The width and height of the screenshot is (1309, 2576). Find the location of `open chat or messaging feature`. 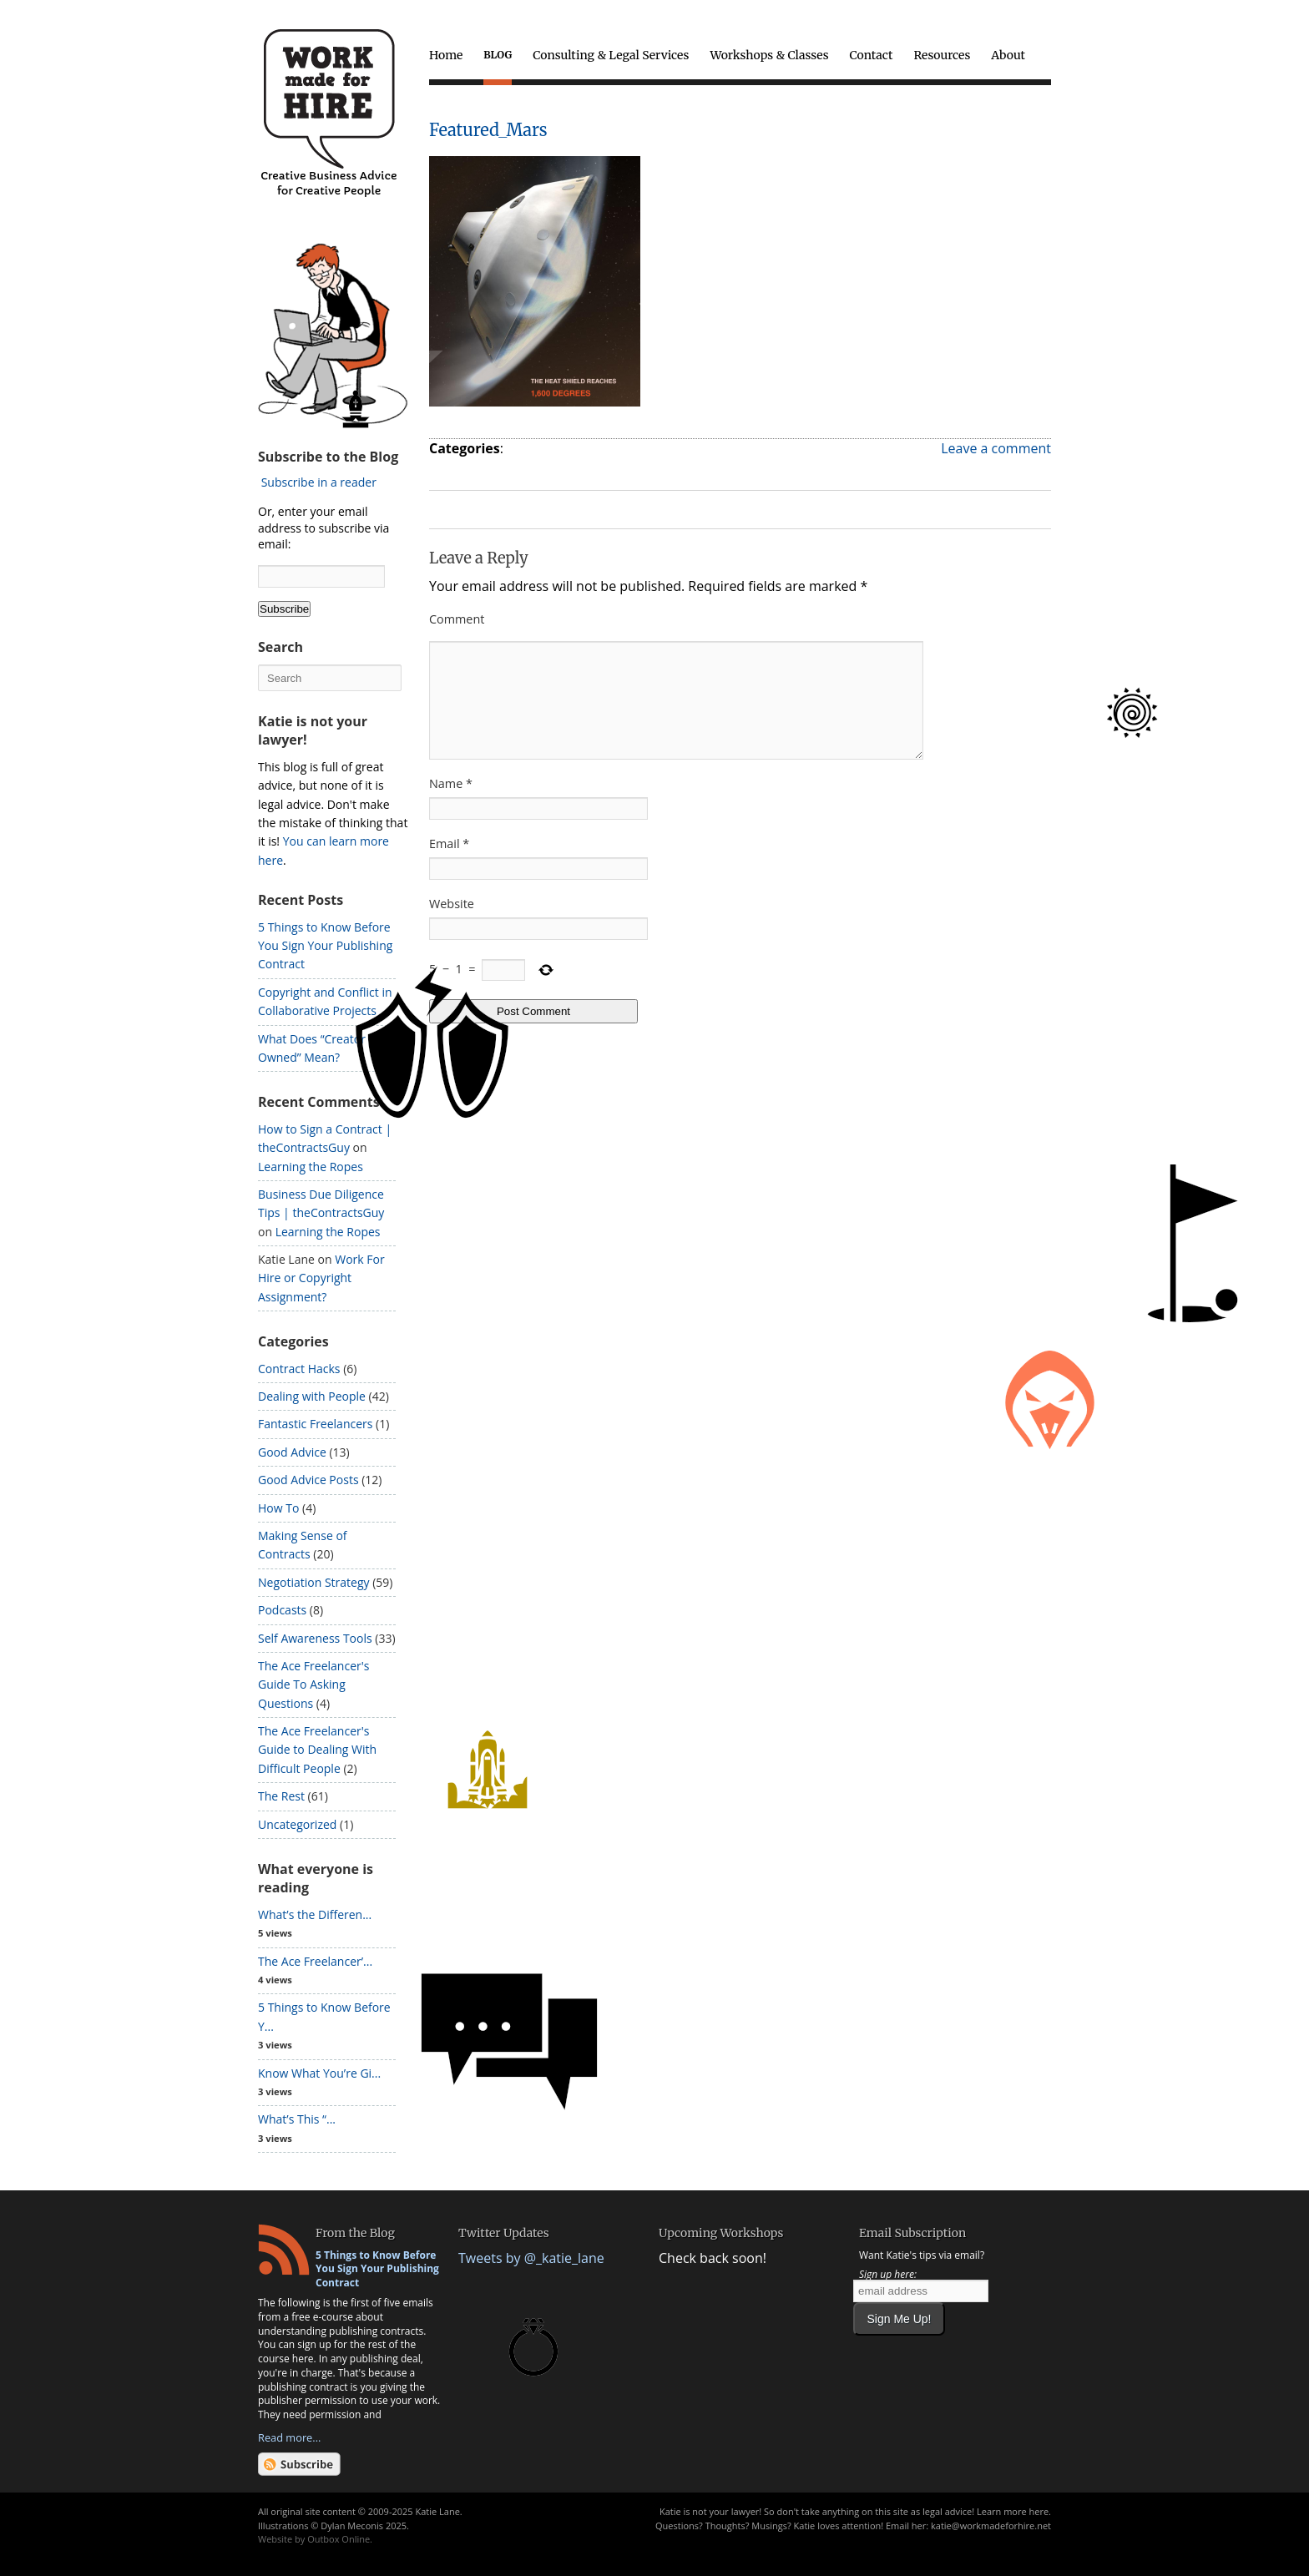

open chat or messaging feature is located at coordinates (509, 2042).